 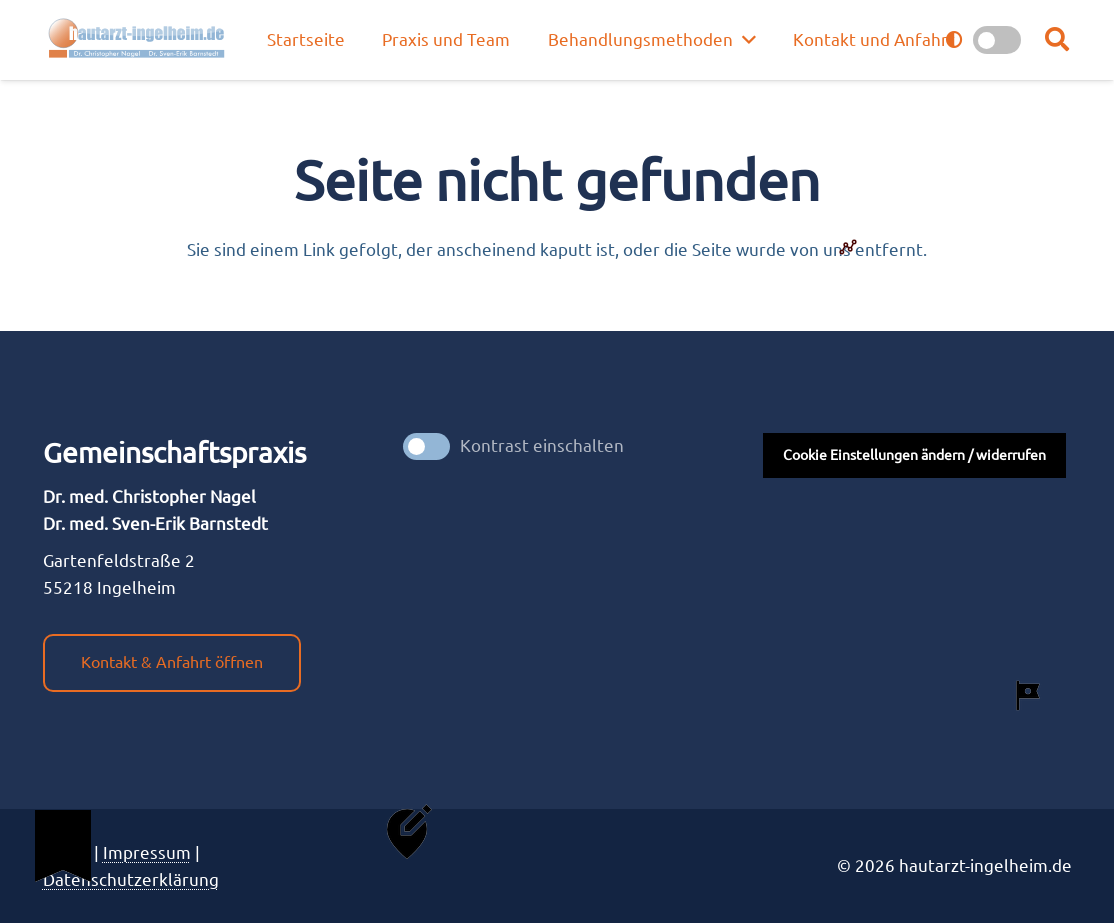 What do you see at coordinates (407, 834) in the screenshot?
I see `edit a saved location` at bounding box center [407, 834].